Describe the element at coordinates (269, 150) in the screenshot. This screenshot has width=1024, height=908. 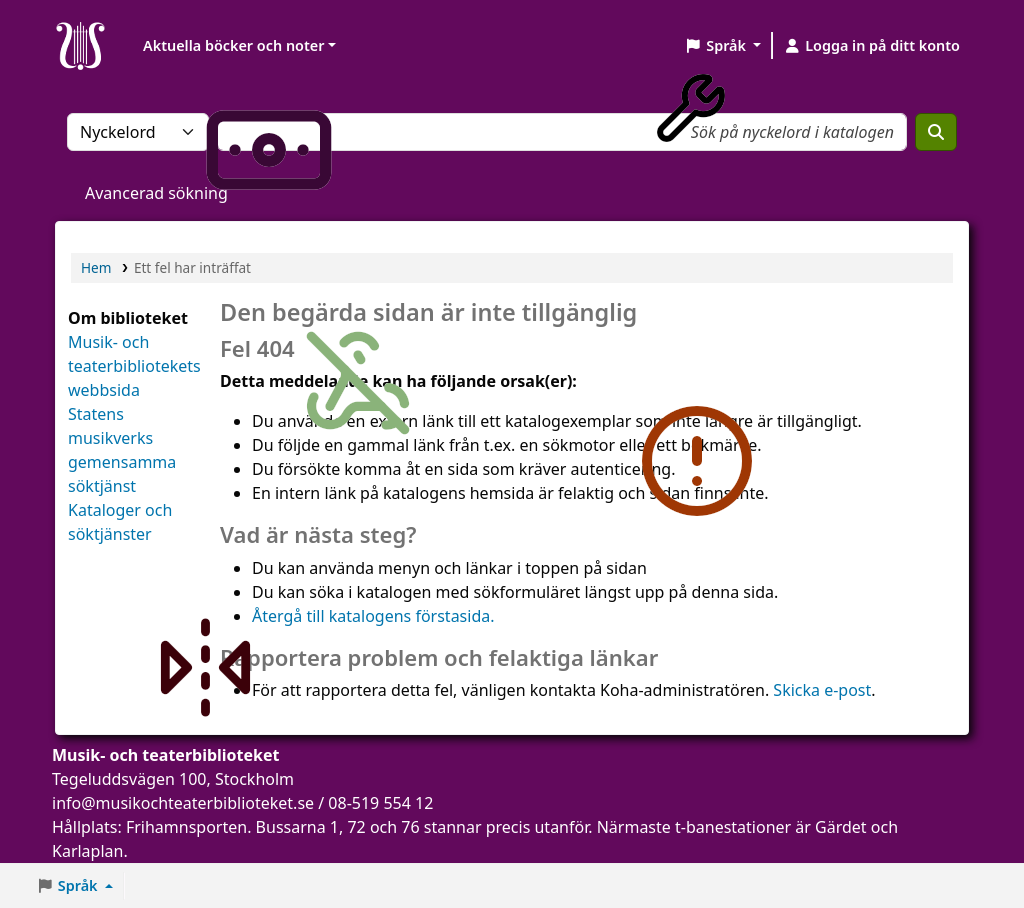
I see `view payment or cash options` at that location.